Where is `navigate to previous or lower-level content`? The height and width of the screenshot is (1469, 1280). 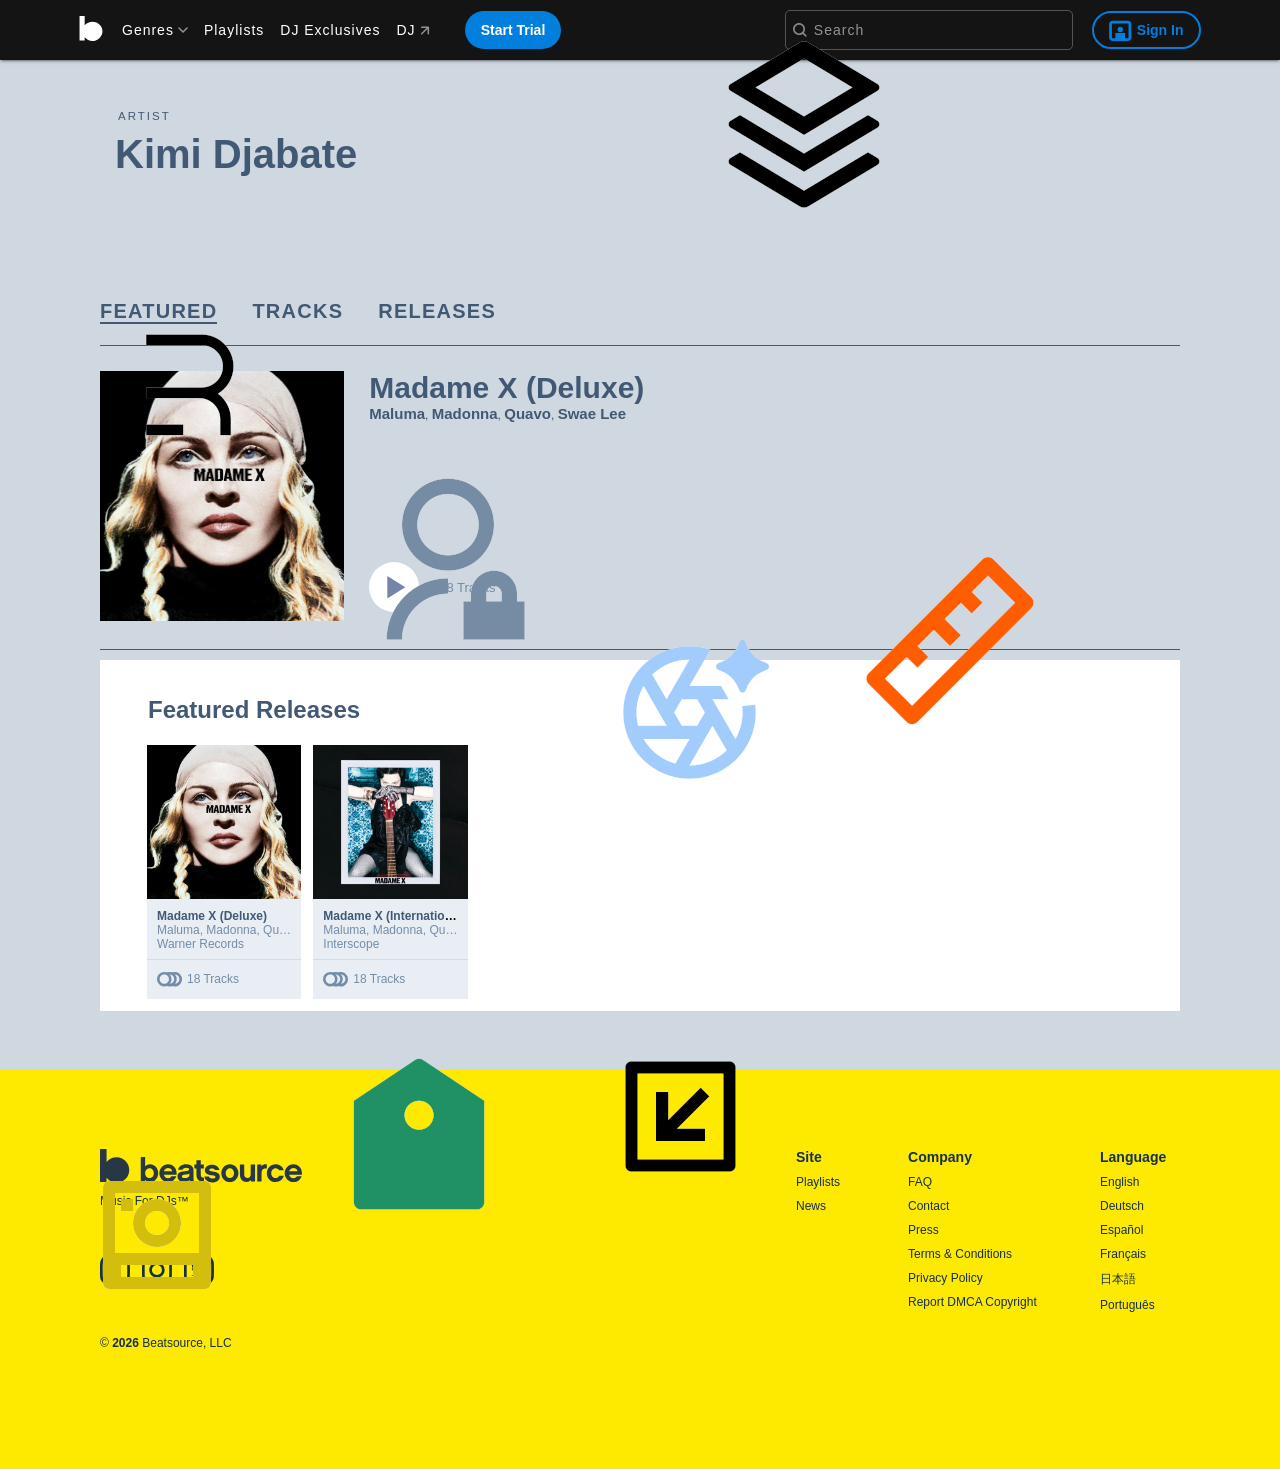
navigate to previous or lower-level content is located at coordinates (680, 1116).